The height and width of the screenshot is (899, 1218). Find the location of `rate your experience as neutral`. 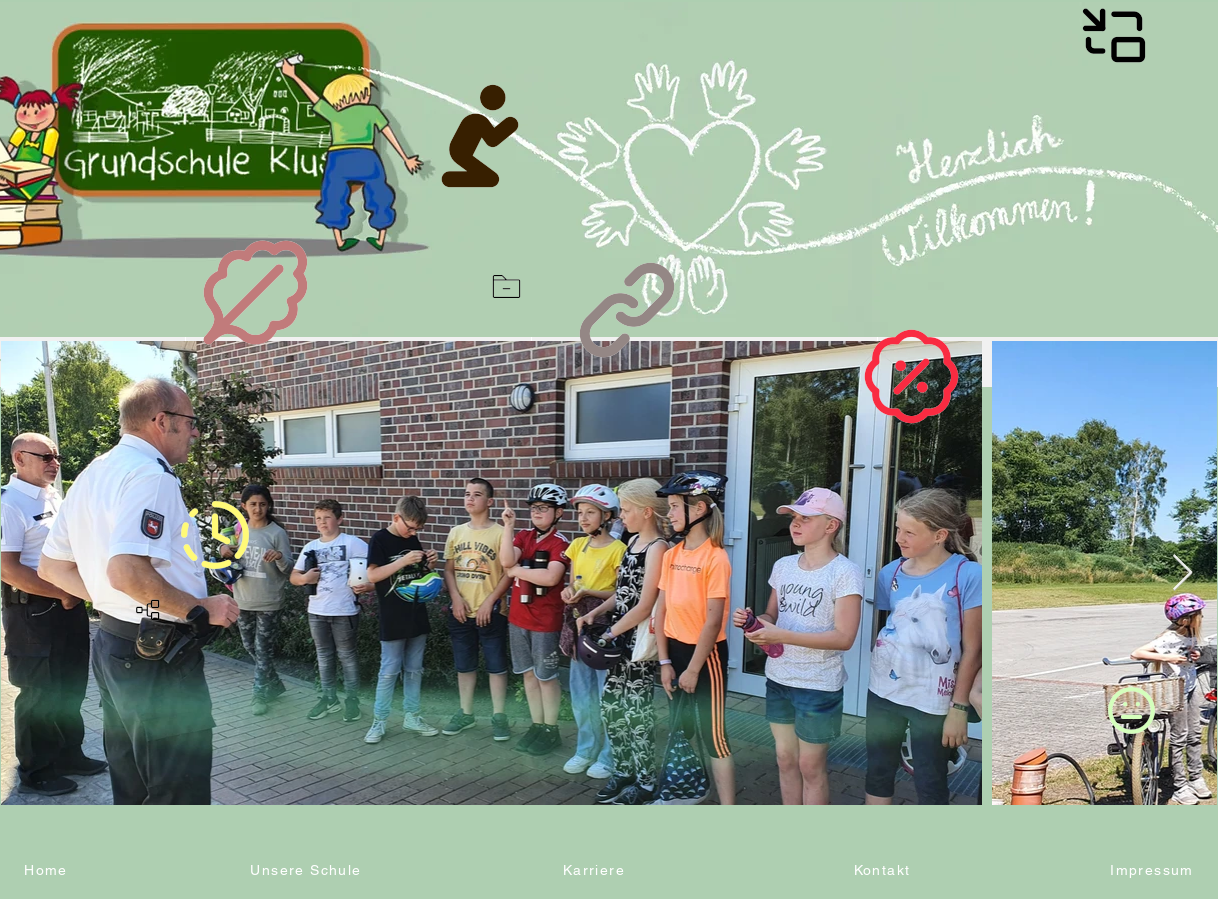

rate your experience as neutral is located at coordinates (1131, 710).